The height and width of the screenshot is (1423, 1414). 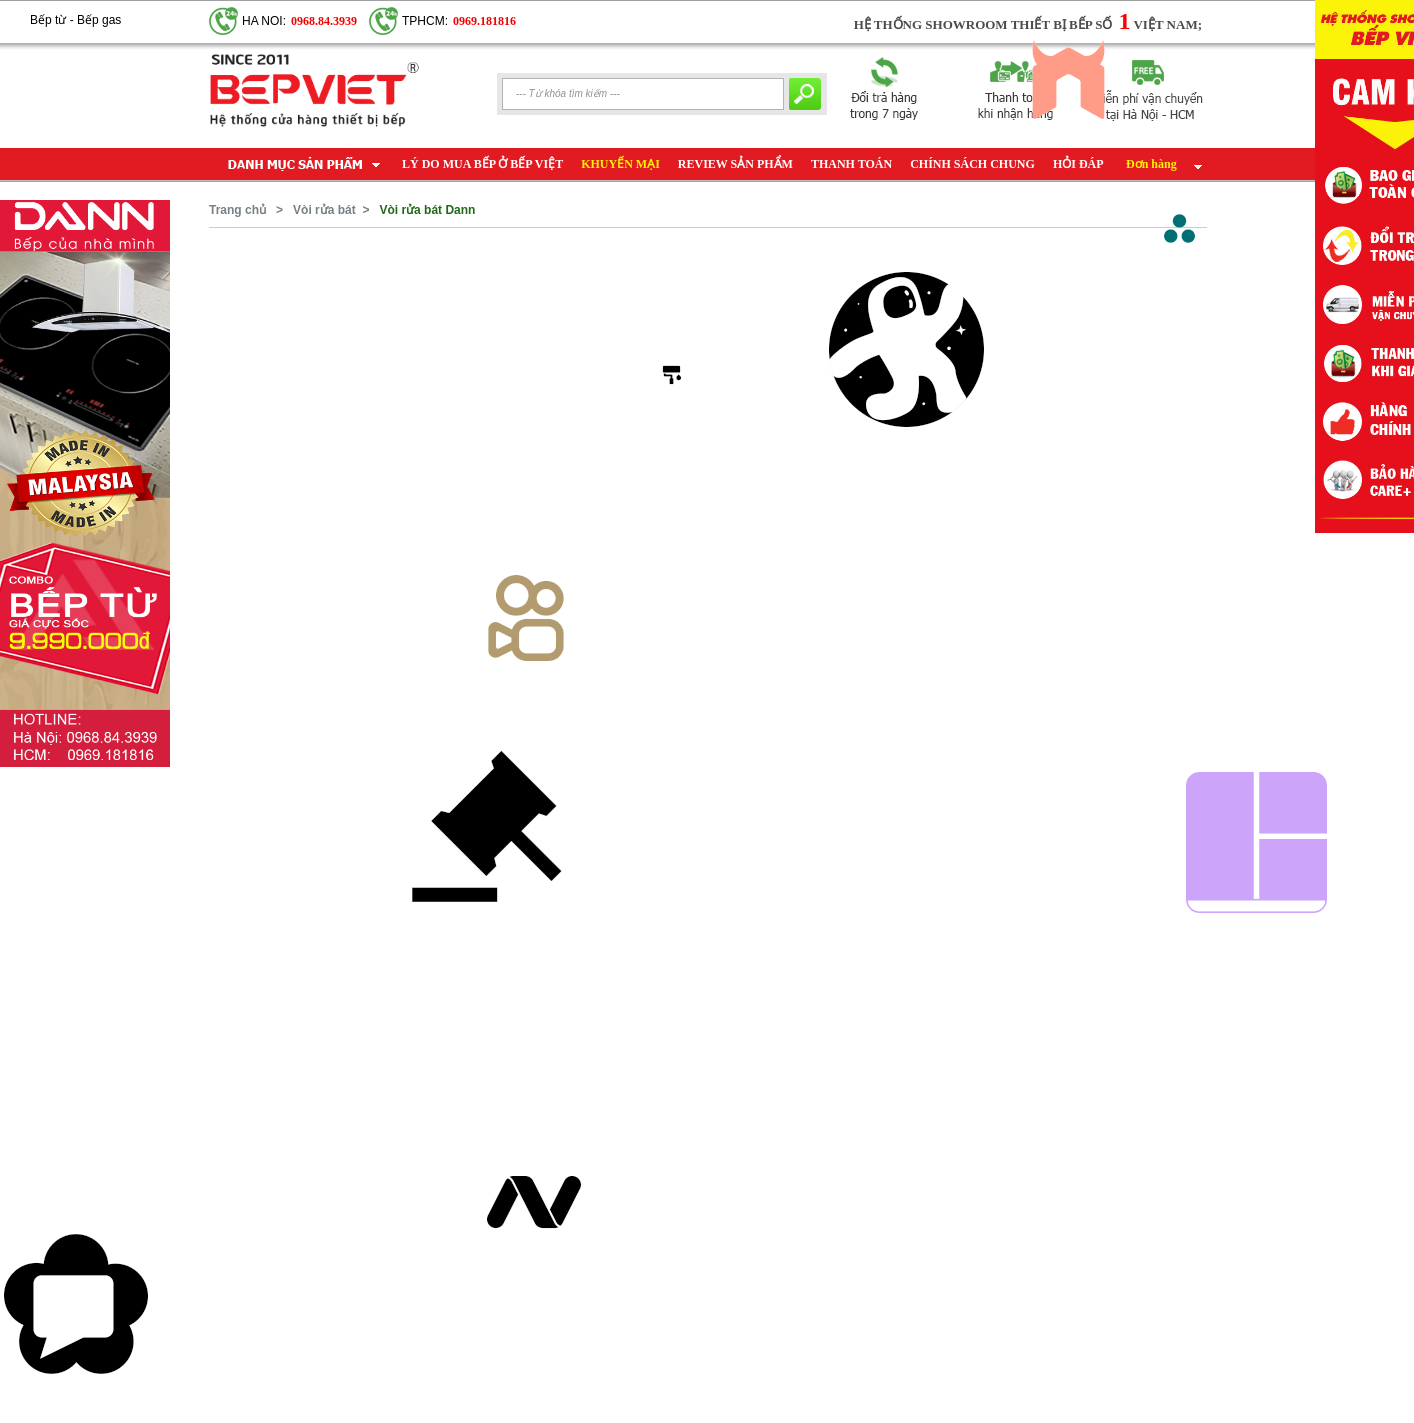 What do you see at coordinates (1256, 842) in the screenshot?
I see `tmux terminal multiplexer logo` at bounding box center [1256, 842].